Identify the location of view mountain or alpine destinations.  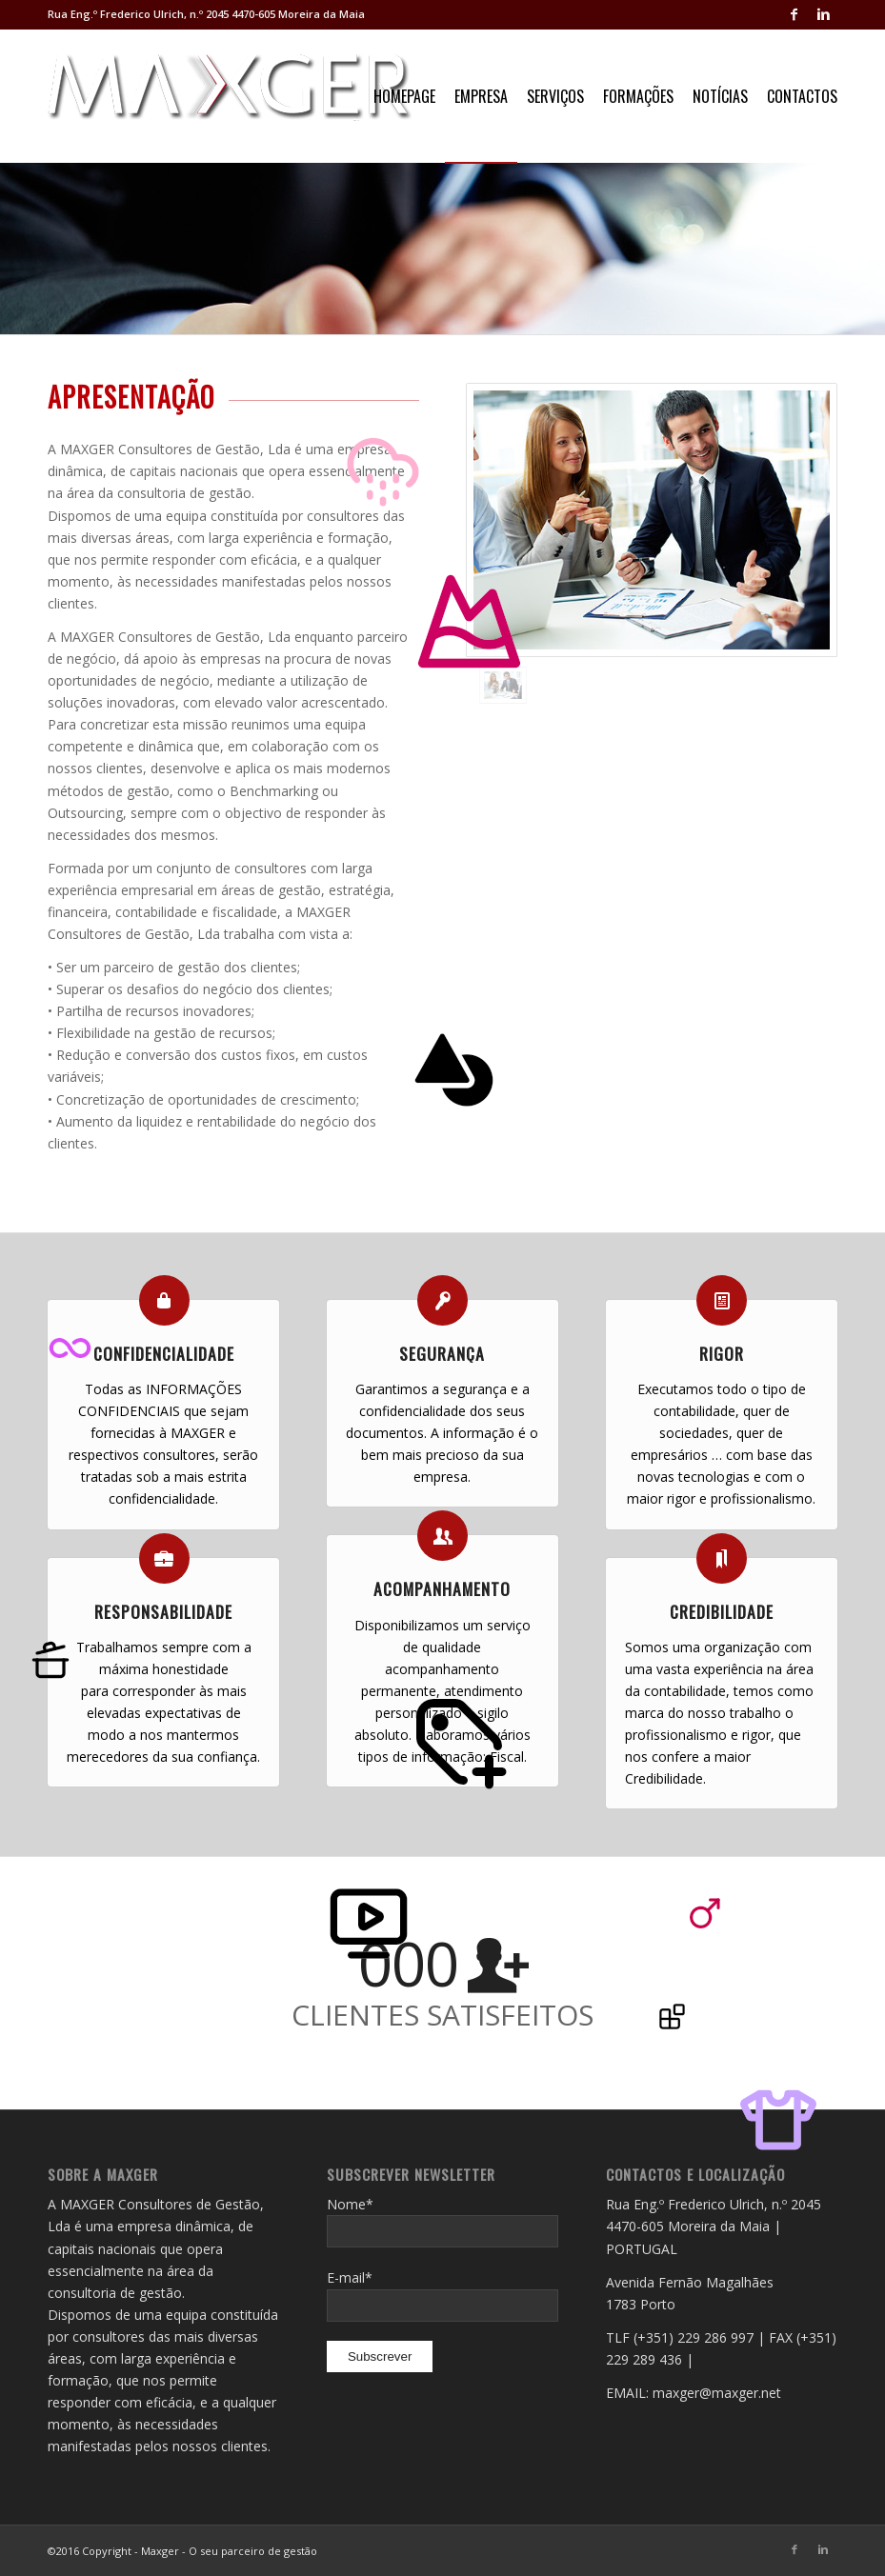
(469, 621).